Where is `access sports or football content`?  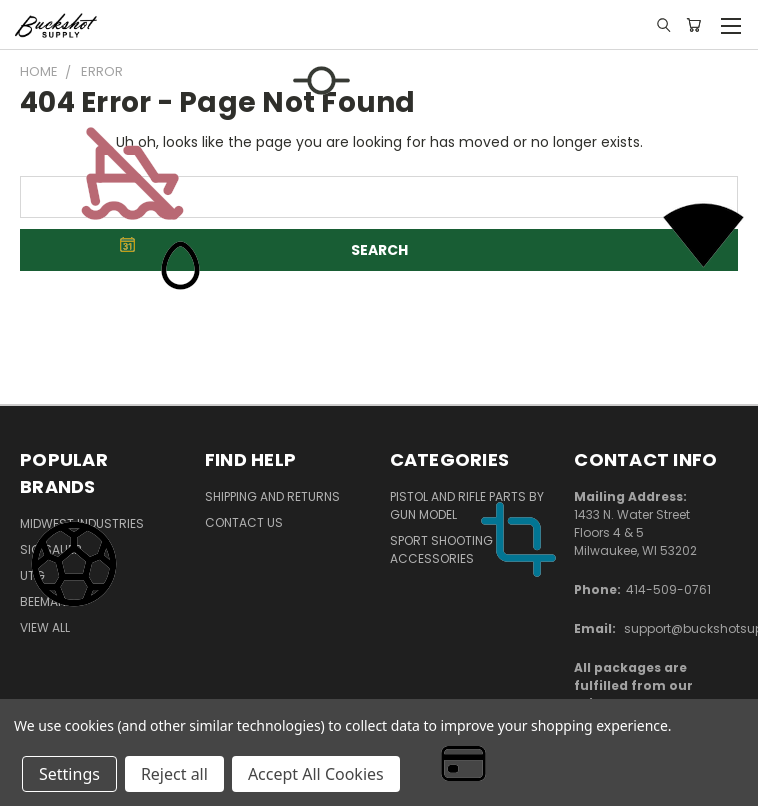 access sports or football content is located at coordinates (74, 564).